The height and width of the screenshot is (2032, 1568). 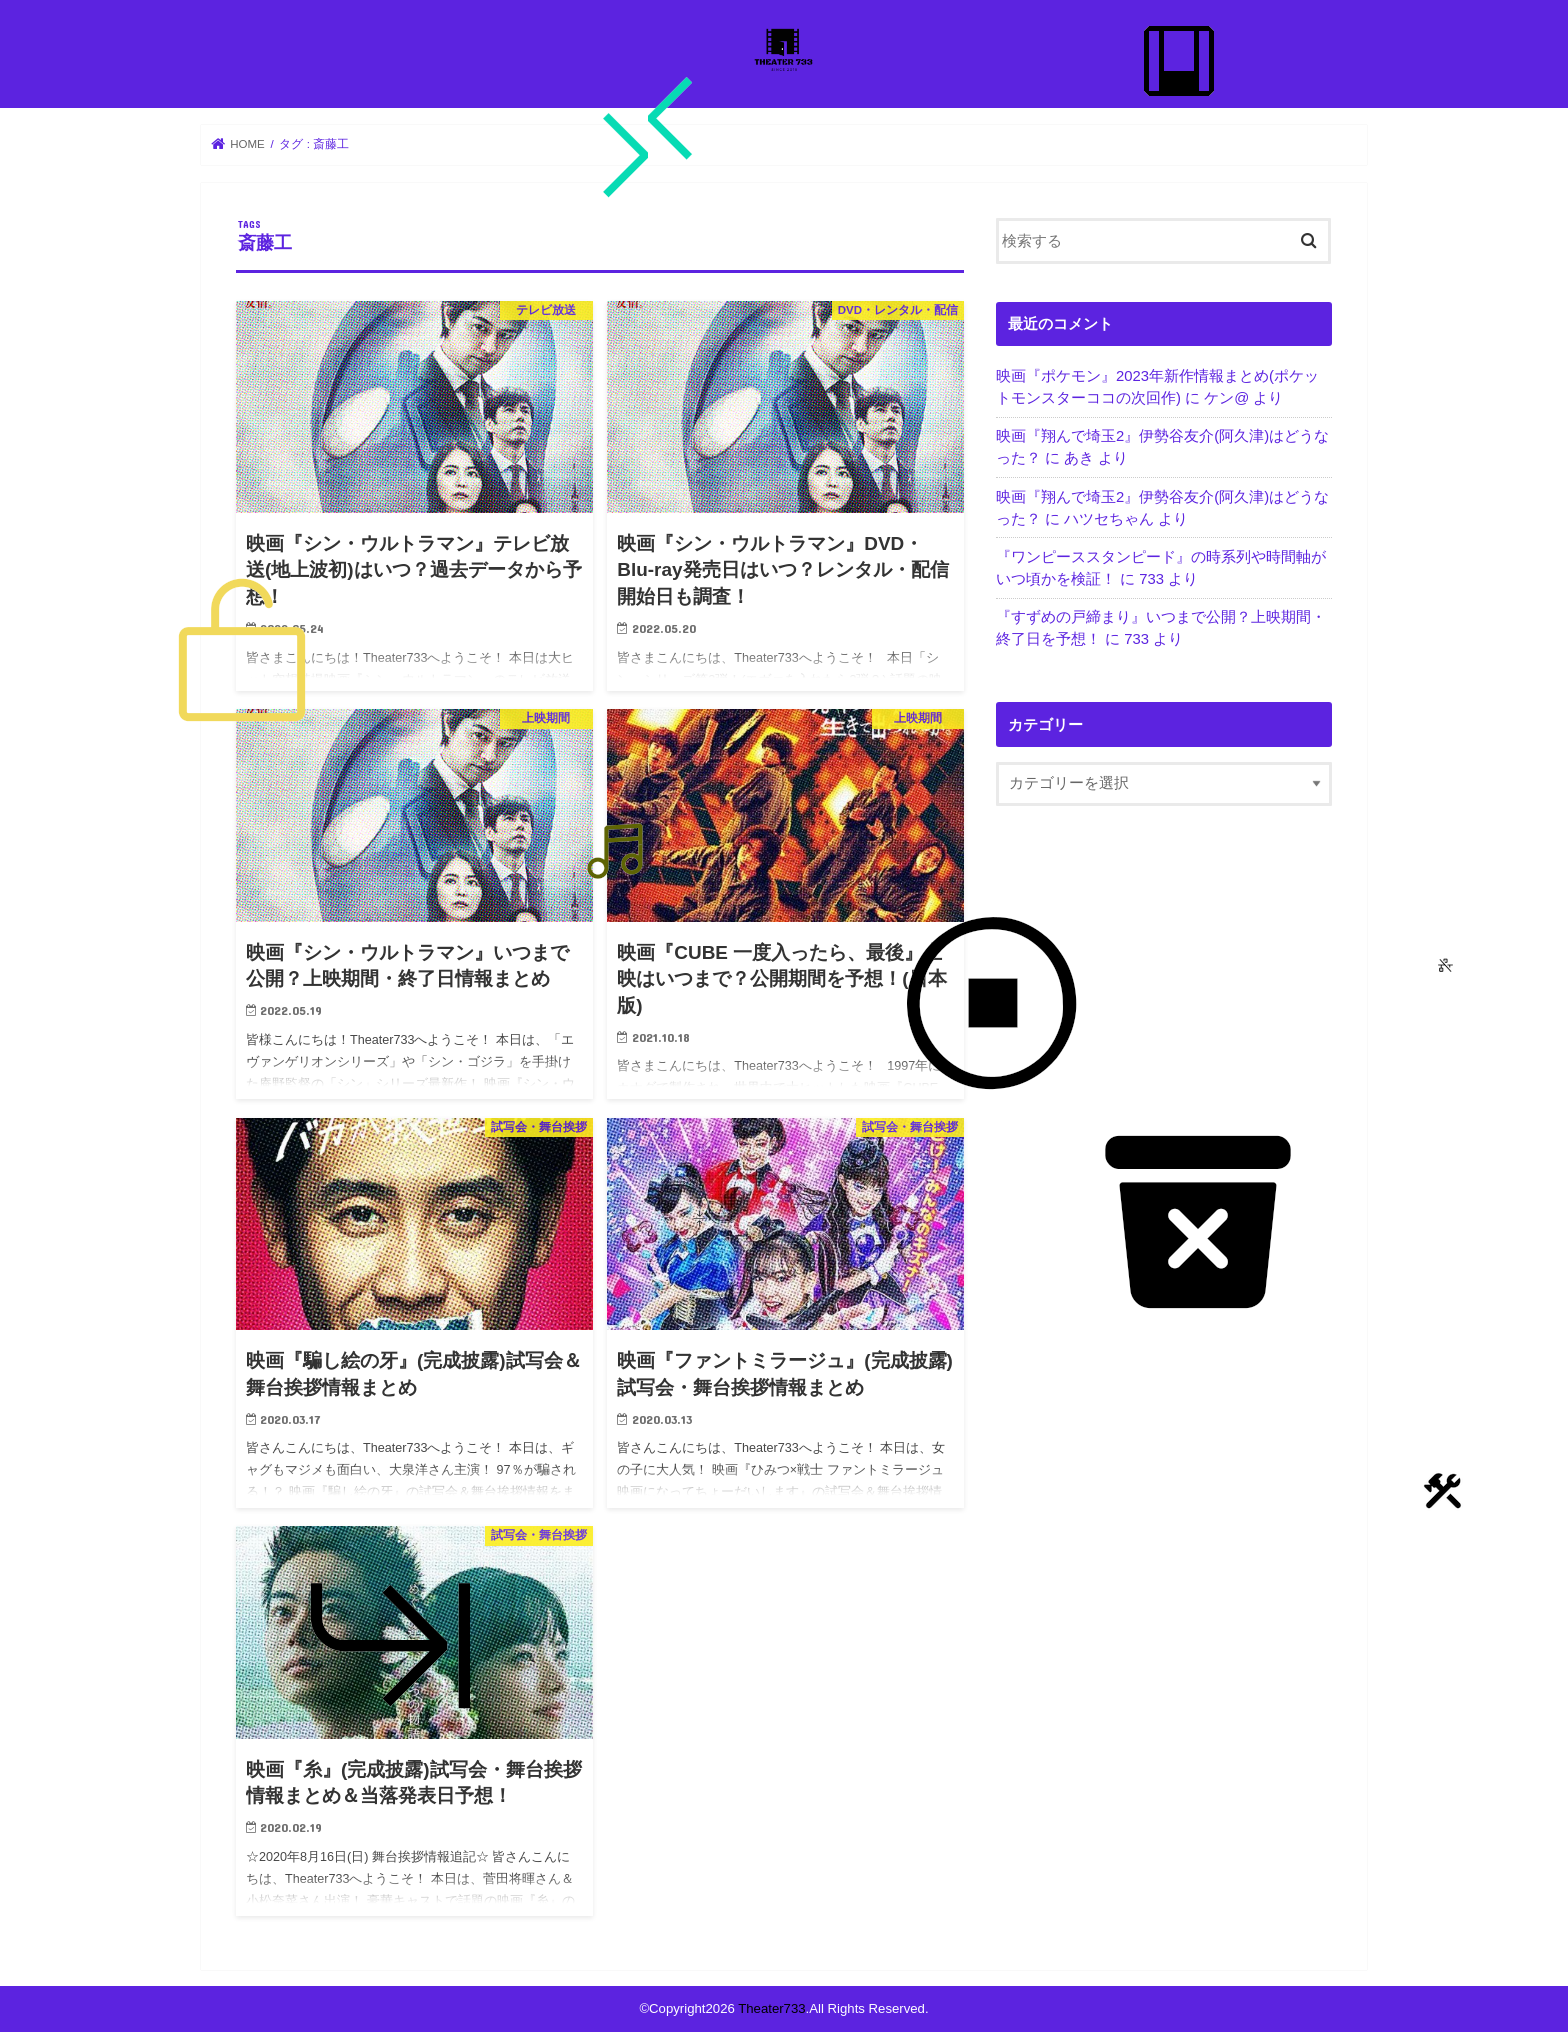 What do you see at coordinates (1198, 1222) in the screenshot?
I see `delete selected item` at bounding box center [1198, 1222].